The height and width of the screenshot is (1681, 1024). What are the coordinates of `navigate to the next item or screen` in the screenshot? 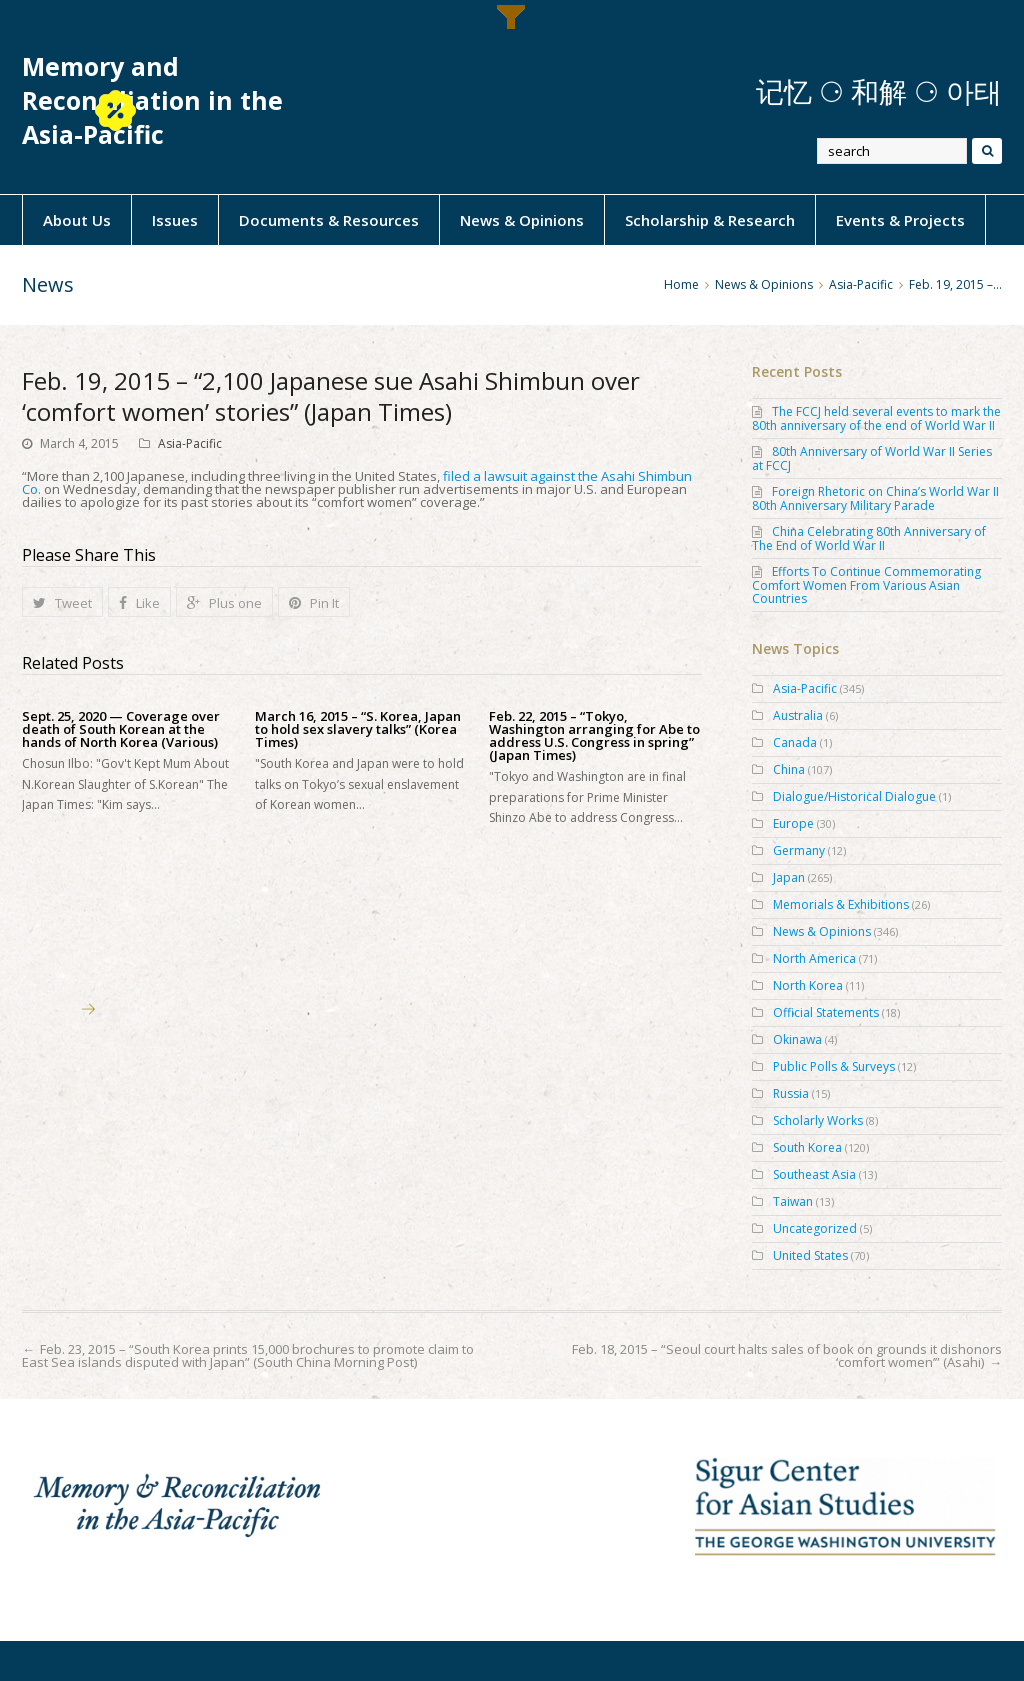 It's located at (88, 1008).